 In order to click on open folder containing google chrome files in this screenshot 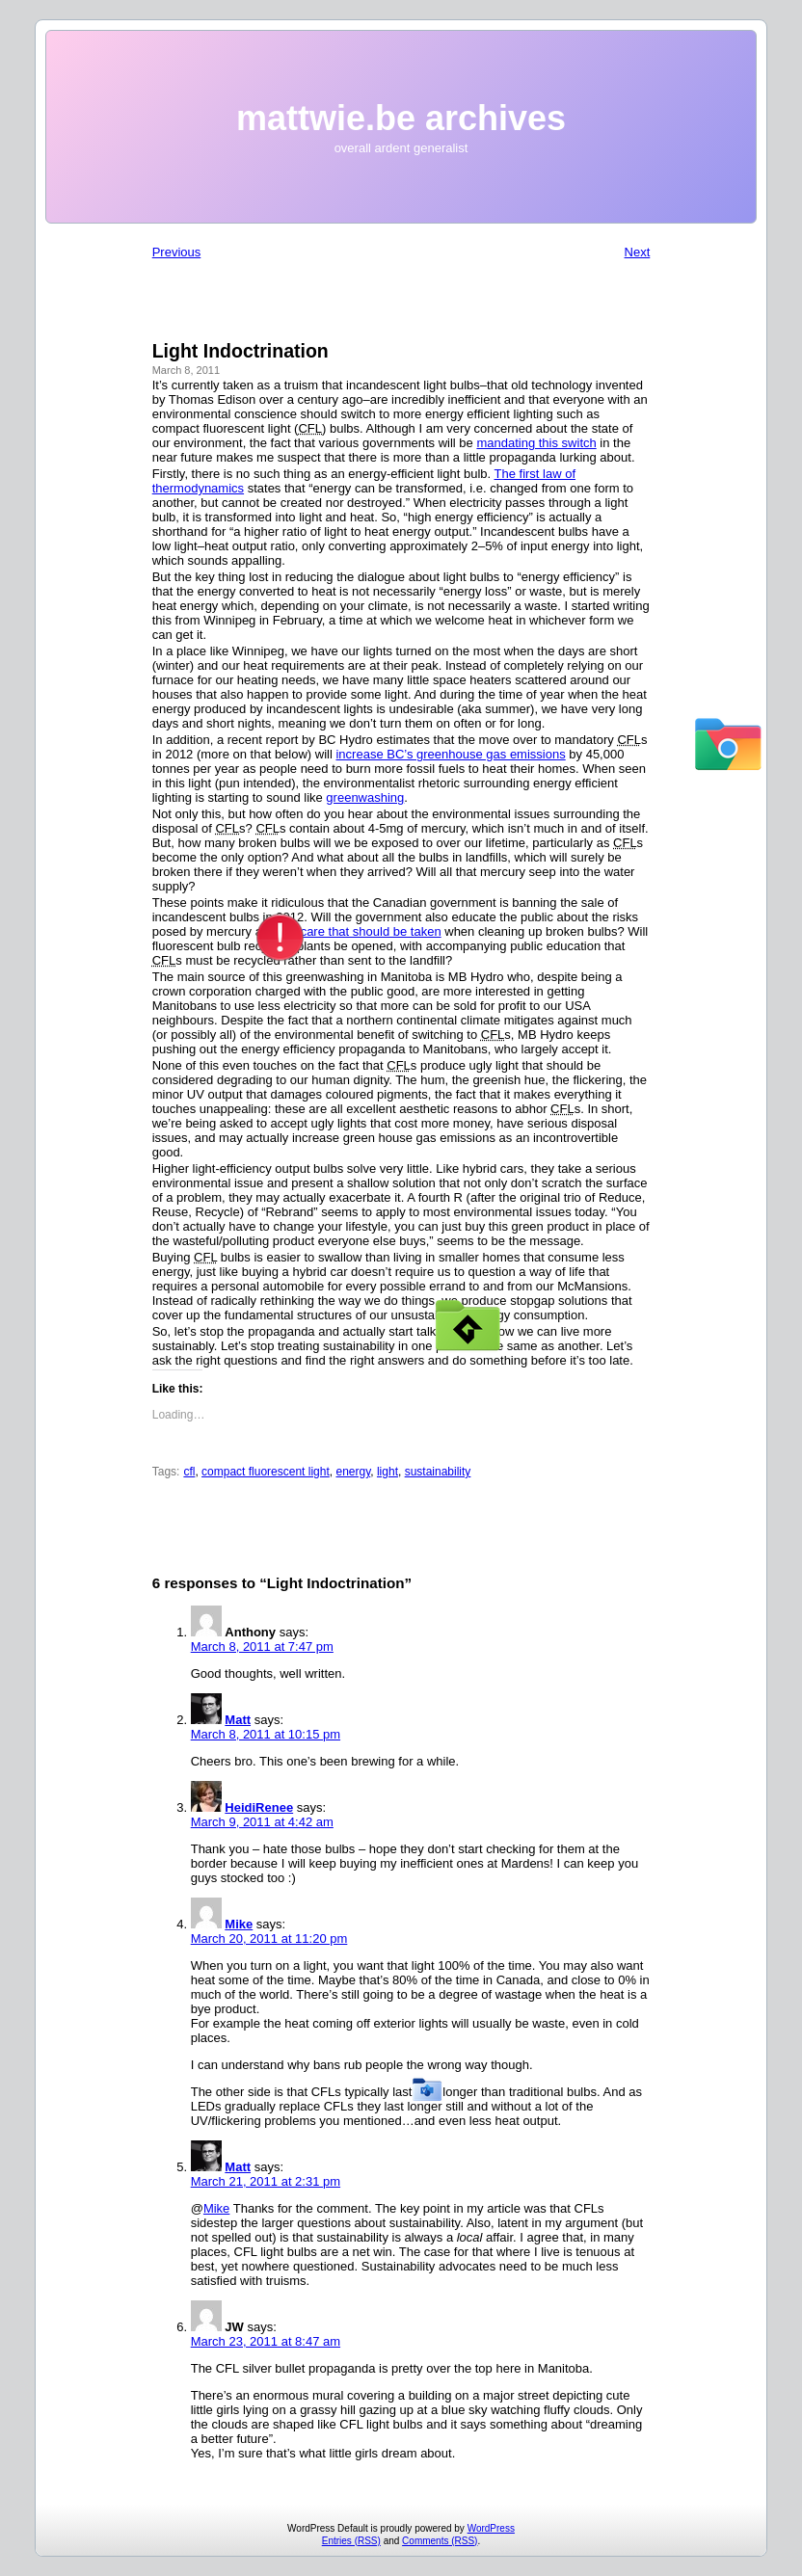, I will do `click(728, 746)`.